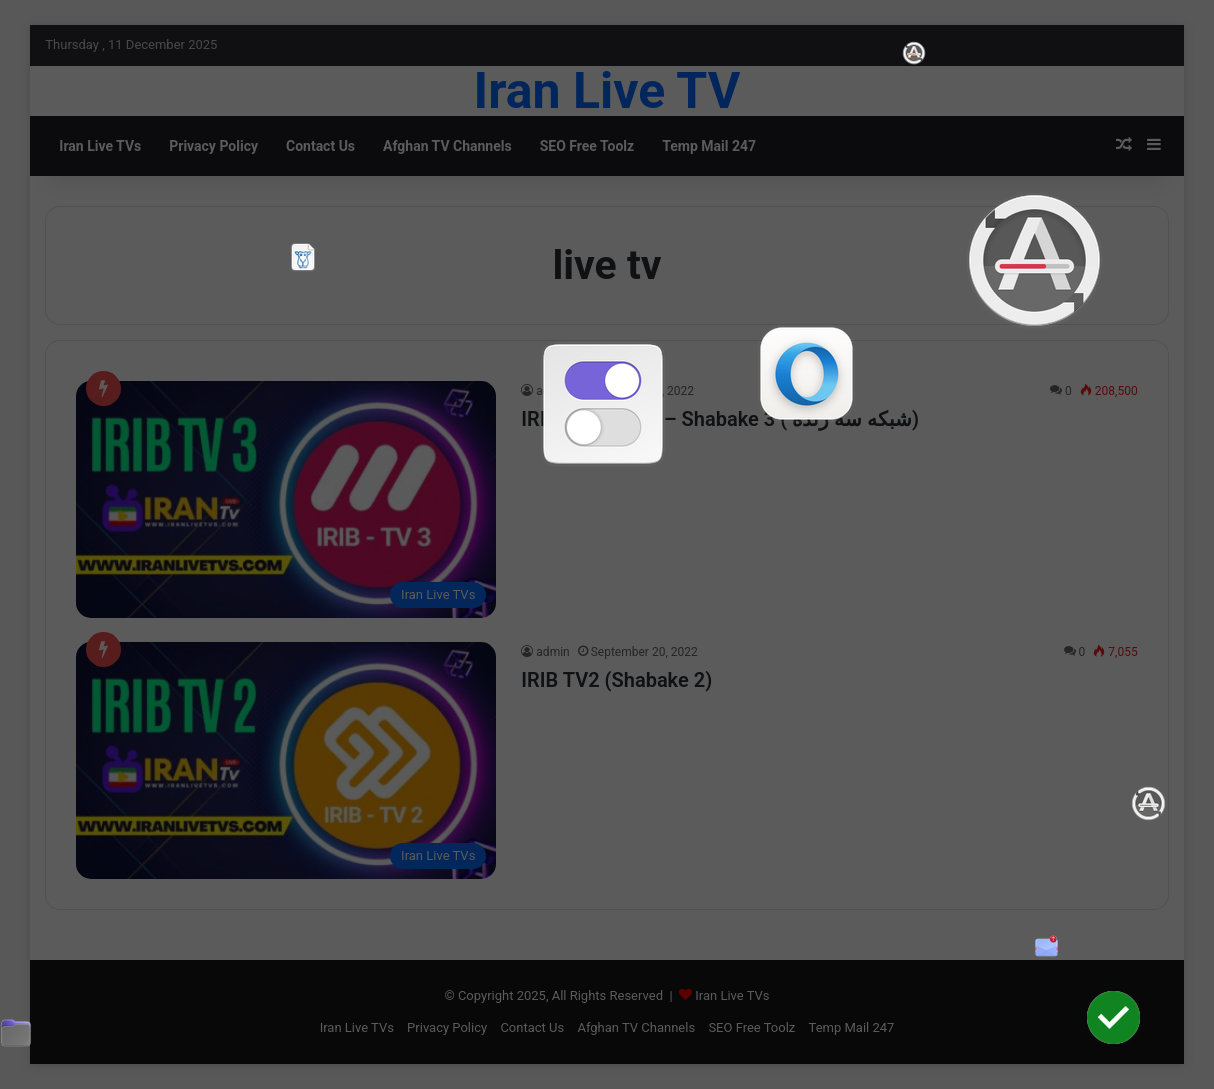  What do you see at coordinates (1034, 260) in the screenshot?
I see `open the software update manager` at bounding box center [1034, 260].